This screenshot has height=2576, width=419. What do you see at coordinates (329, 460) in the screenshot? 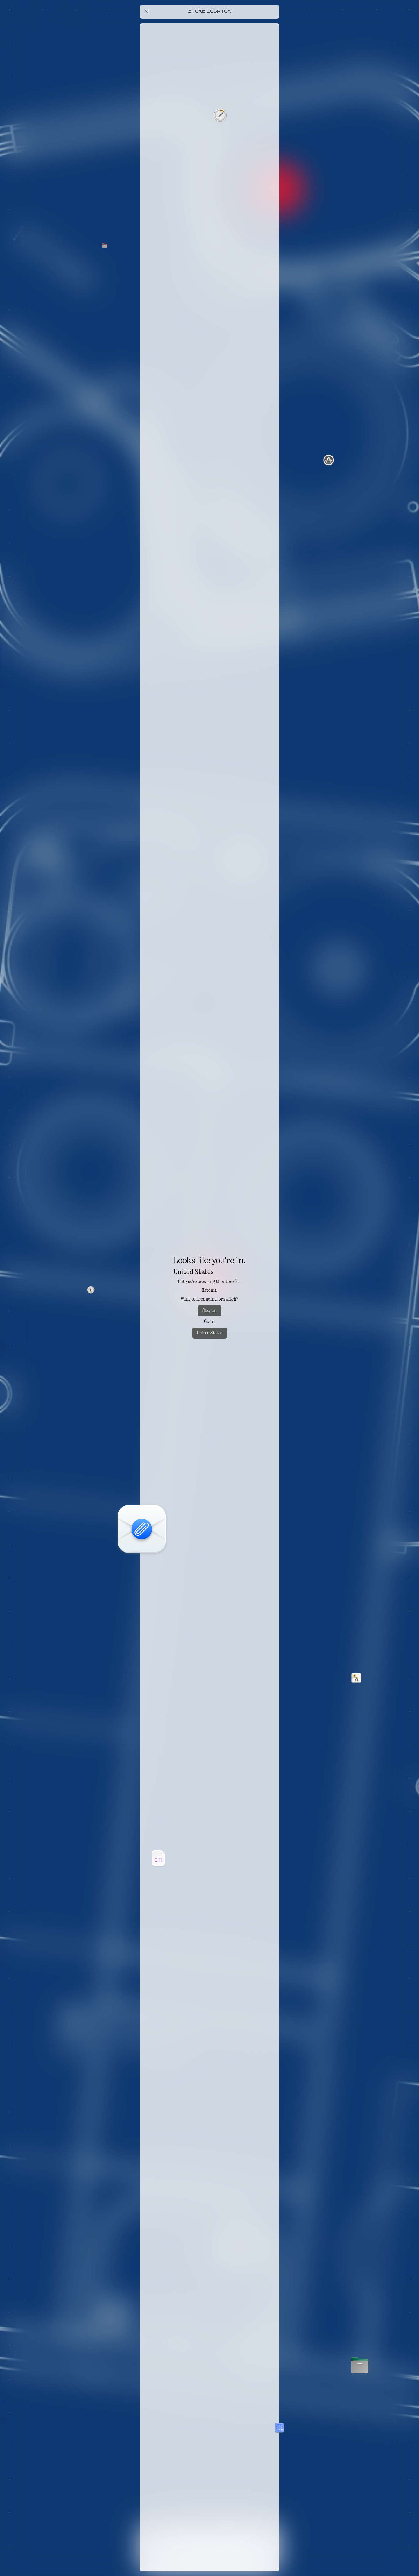
I see `open the software update notifier app` at bounding box center [329, 460].